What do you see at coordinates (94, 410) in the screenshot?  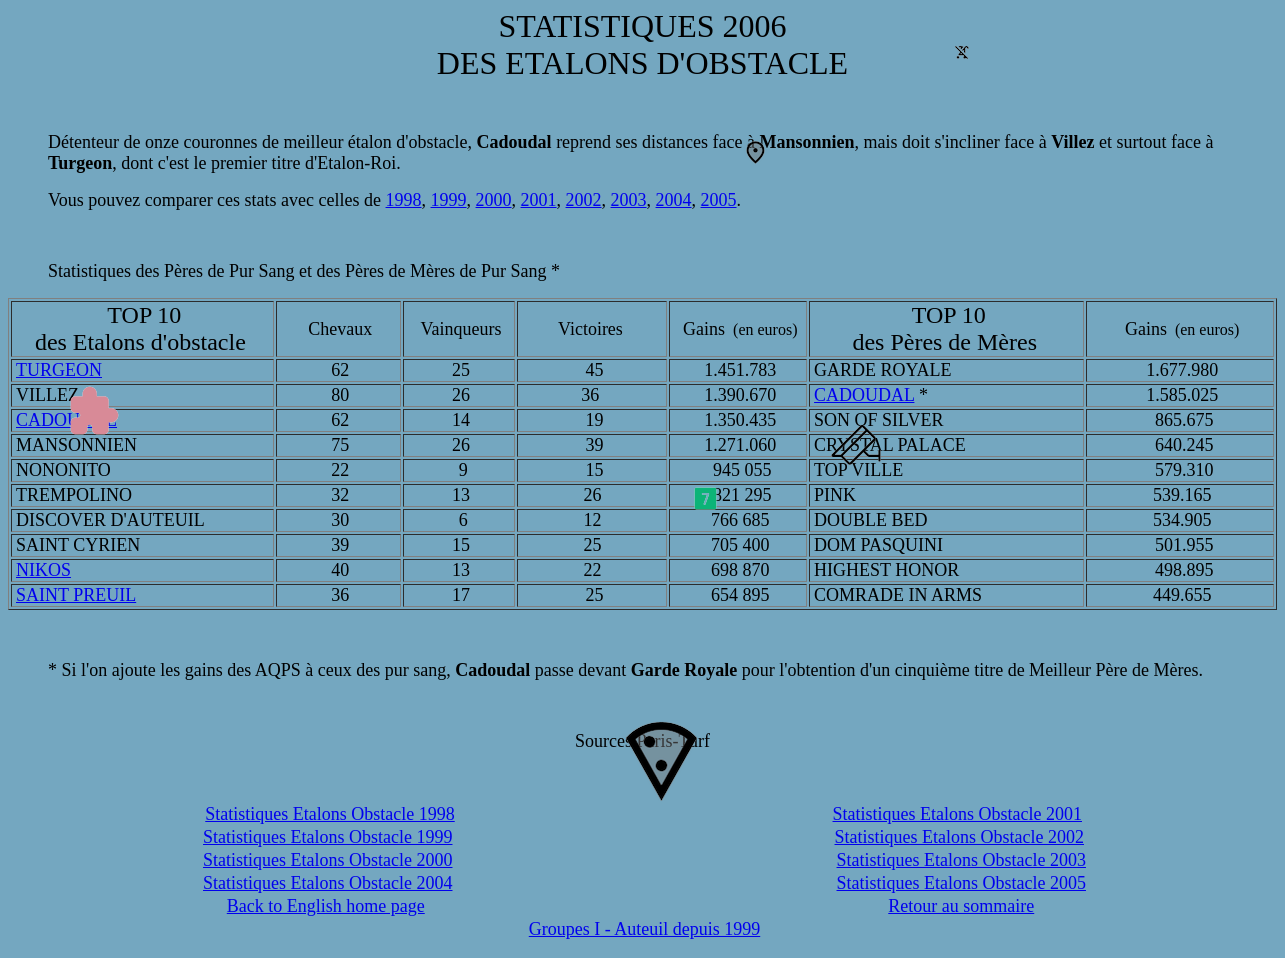 I see `access plugins or extensions` at bounding box center [94, 410].